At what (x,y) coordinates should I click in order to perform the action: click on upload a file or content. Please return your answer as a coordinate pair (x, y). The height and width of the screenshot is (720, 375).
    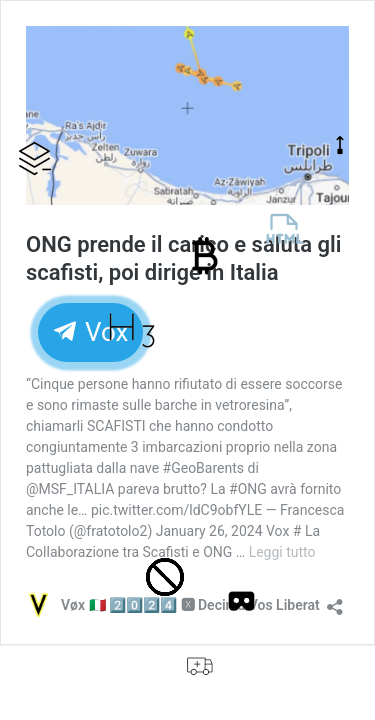
    Looking at the image, I should click on (340, 145).